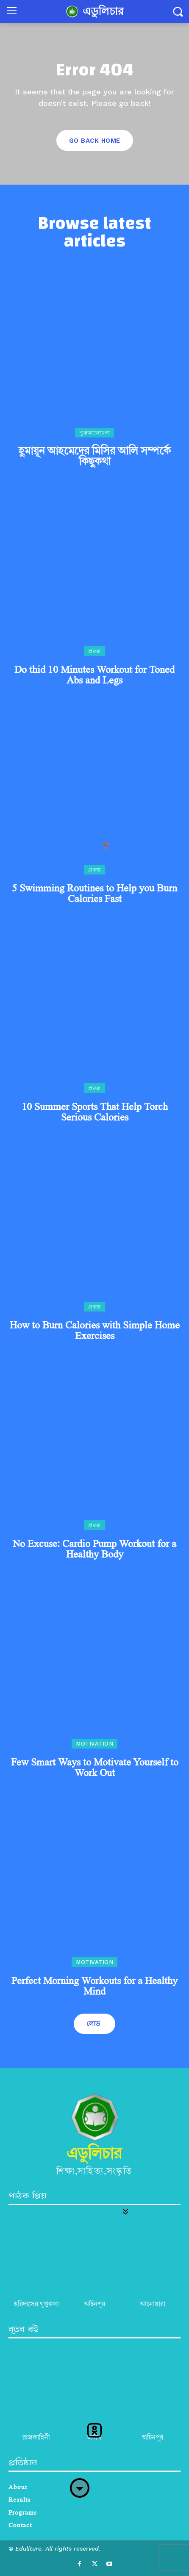 The image size is (189, 2576). Describe the element at coordinates (94, 2430) in the screenshot. I see `open ok.ru social network` at that location.